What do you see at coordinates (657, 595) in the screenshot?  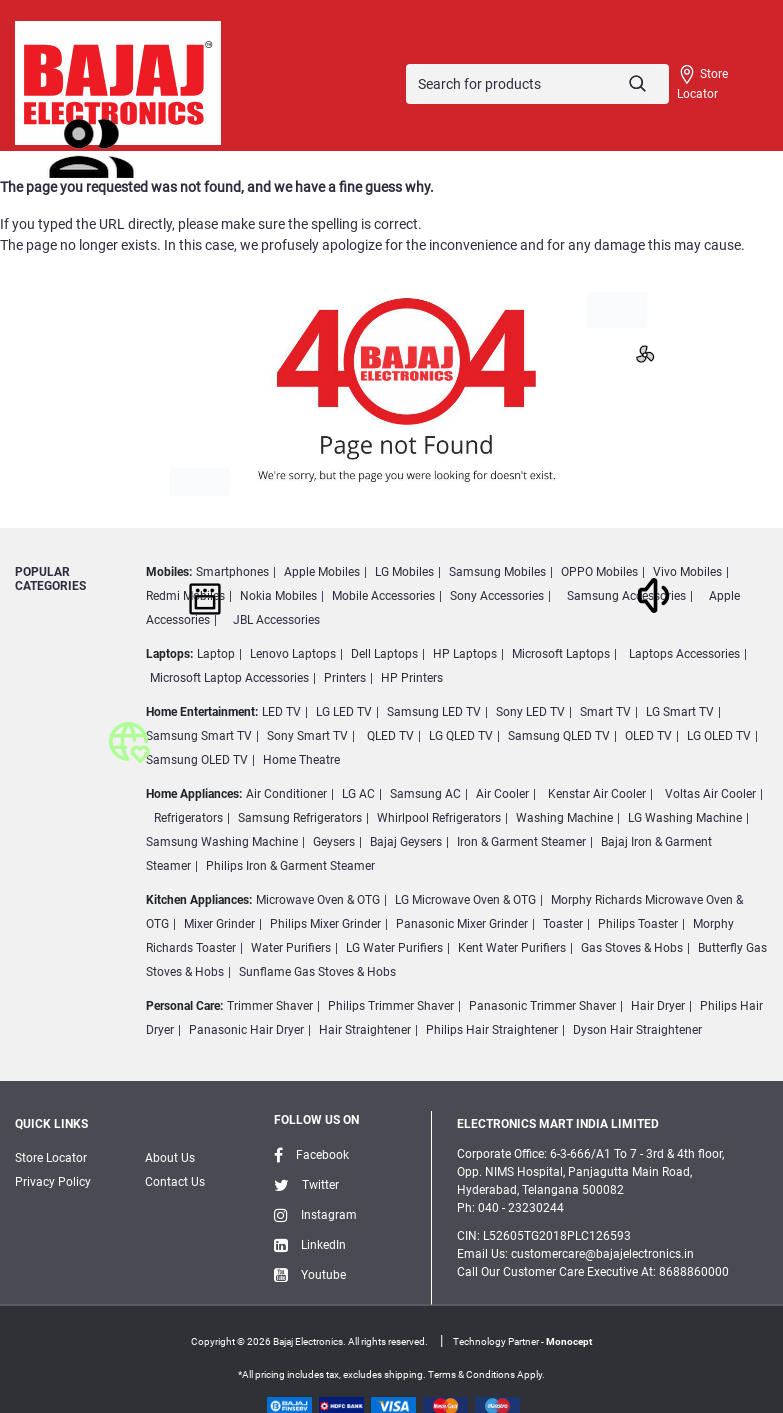 I see `adjust audio volume level` at bounding box center [657, 595].